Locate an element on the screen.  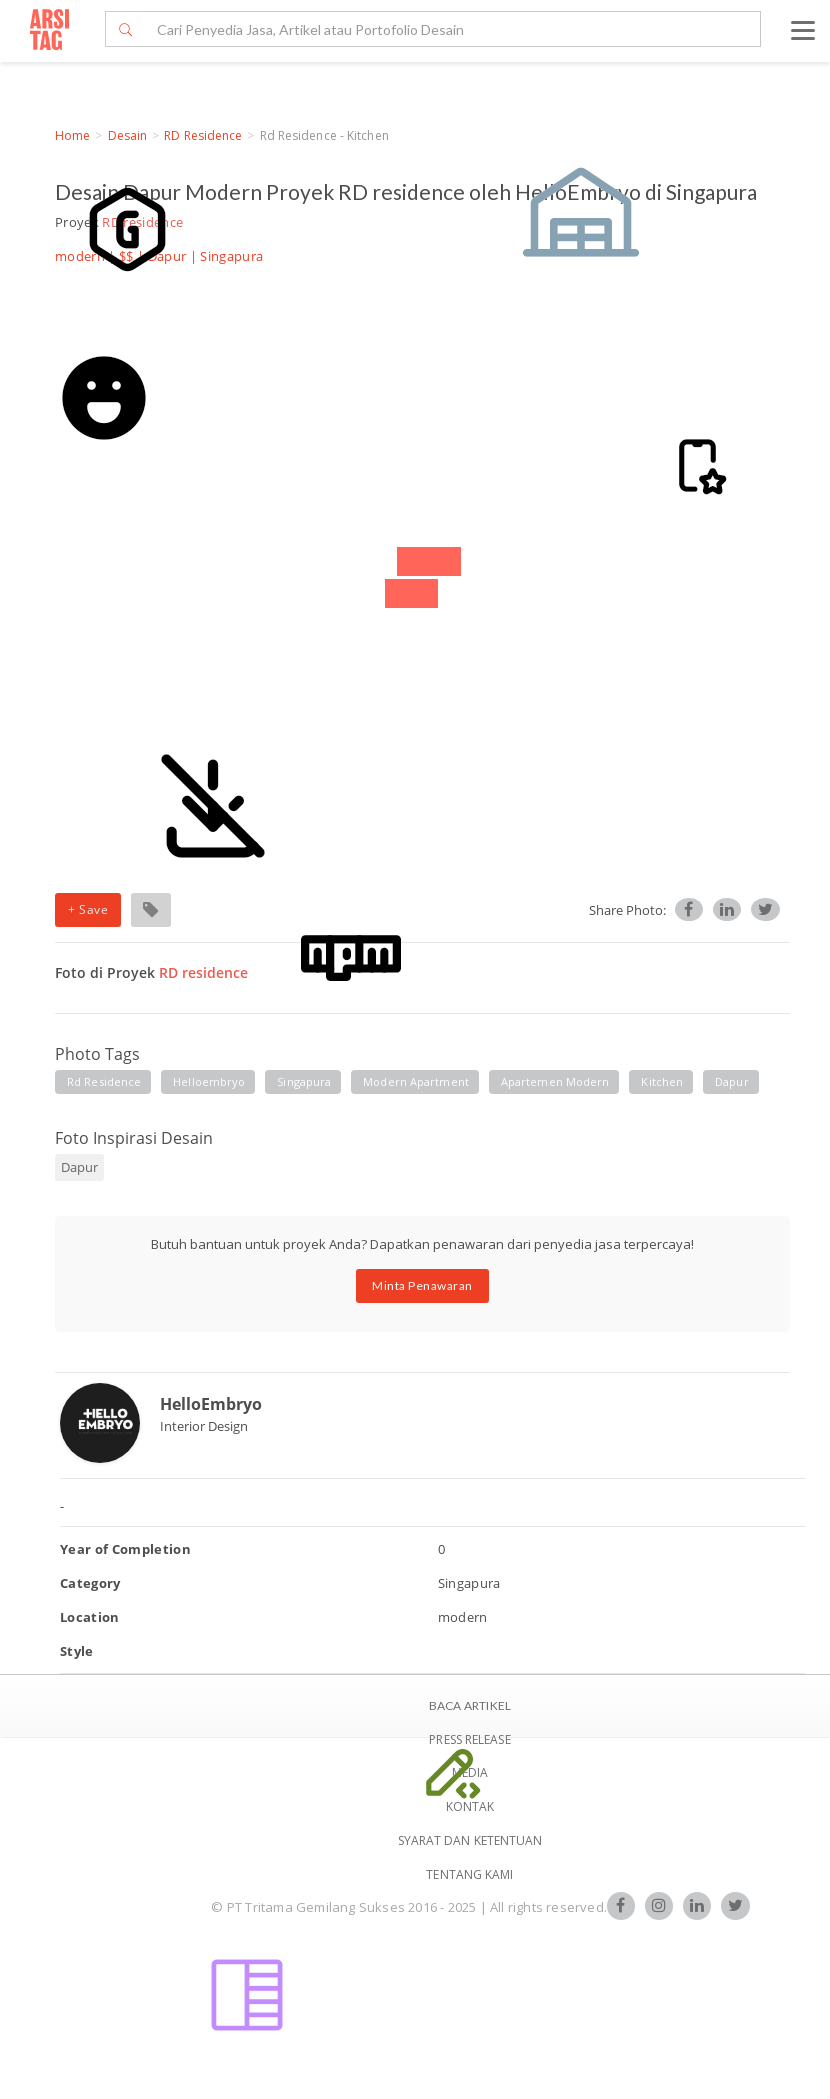
download unavailable or disabled is located at coordinates (213, 806).